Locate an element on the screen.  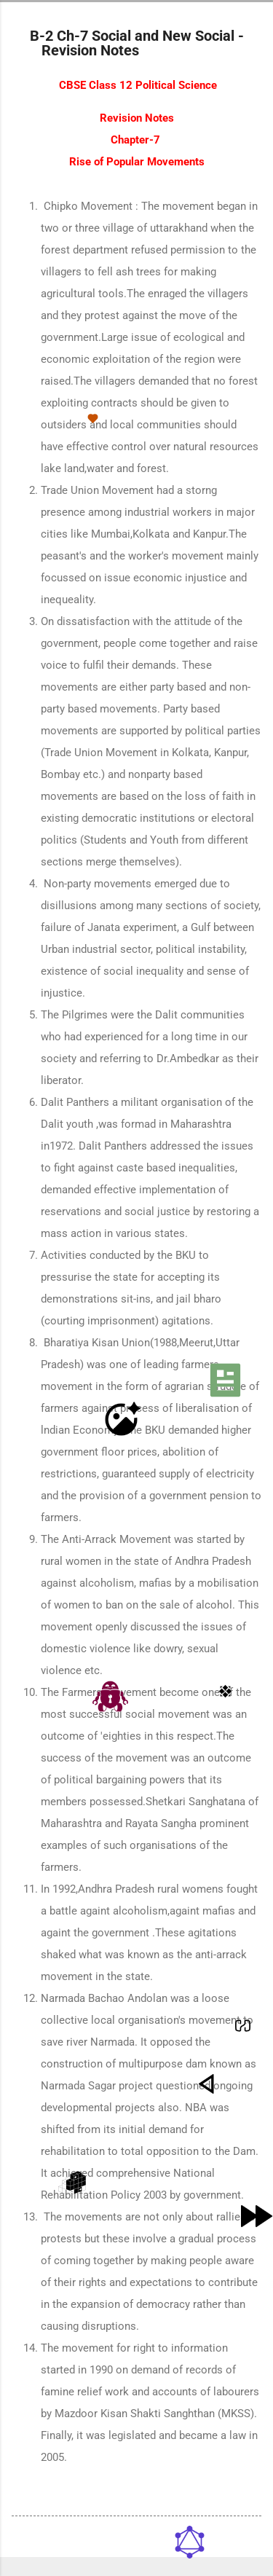
graphql api or technology indicator is located at coordinates (189, 2542).